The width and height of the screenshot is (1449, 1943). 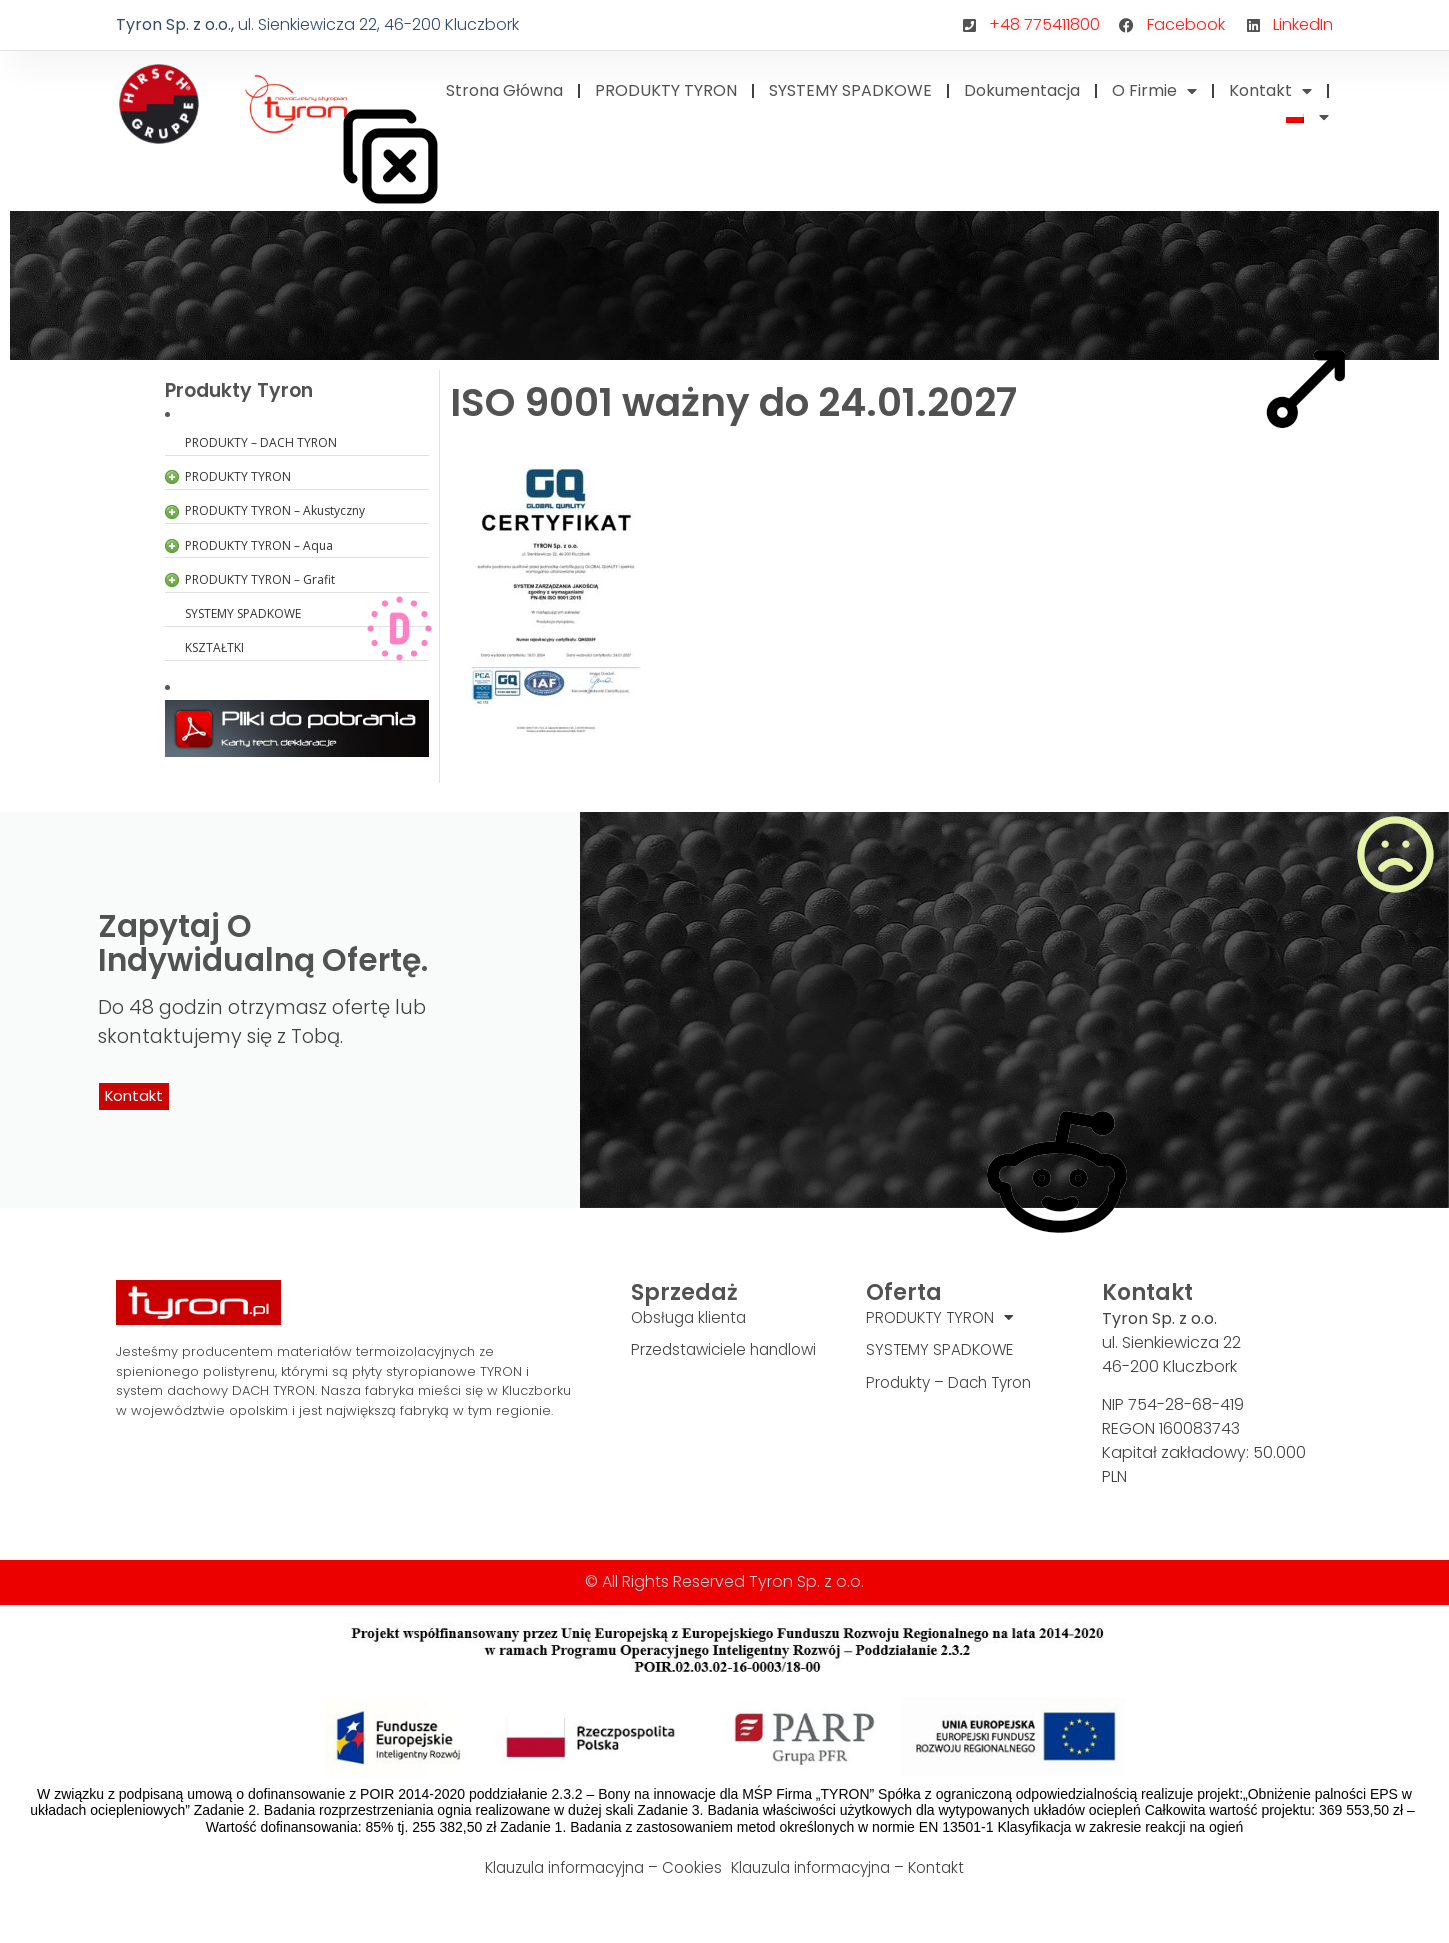 I want to click on cancel or remove a copied item, so click(x=390, y=156).